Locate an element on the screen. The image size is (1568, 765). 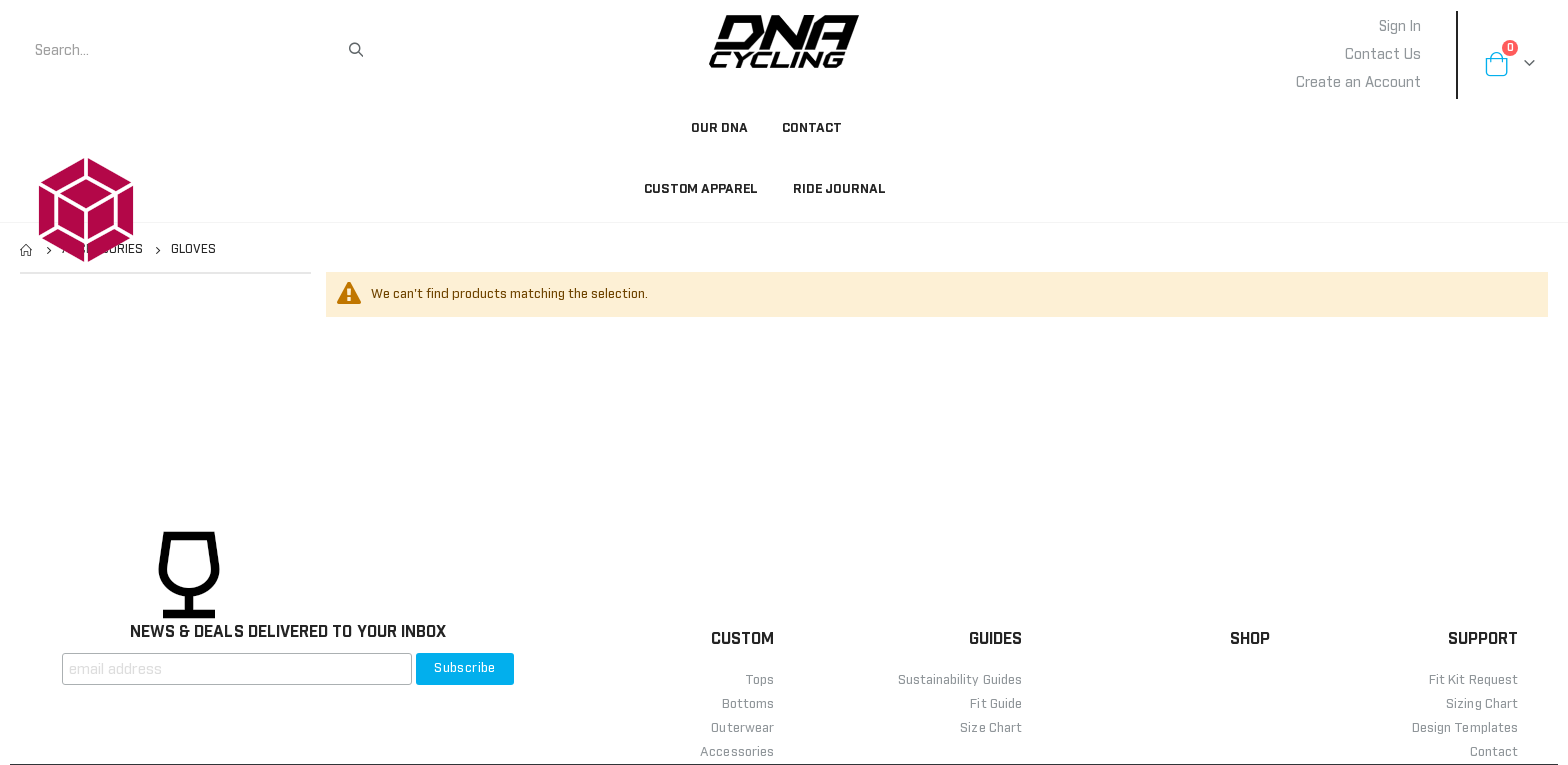
webpack module bundler logo is located at coordinates (86, 210).